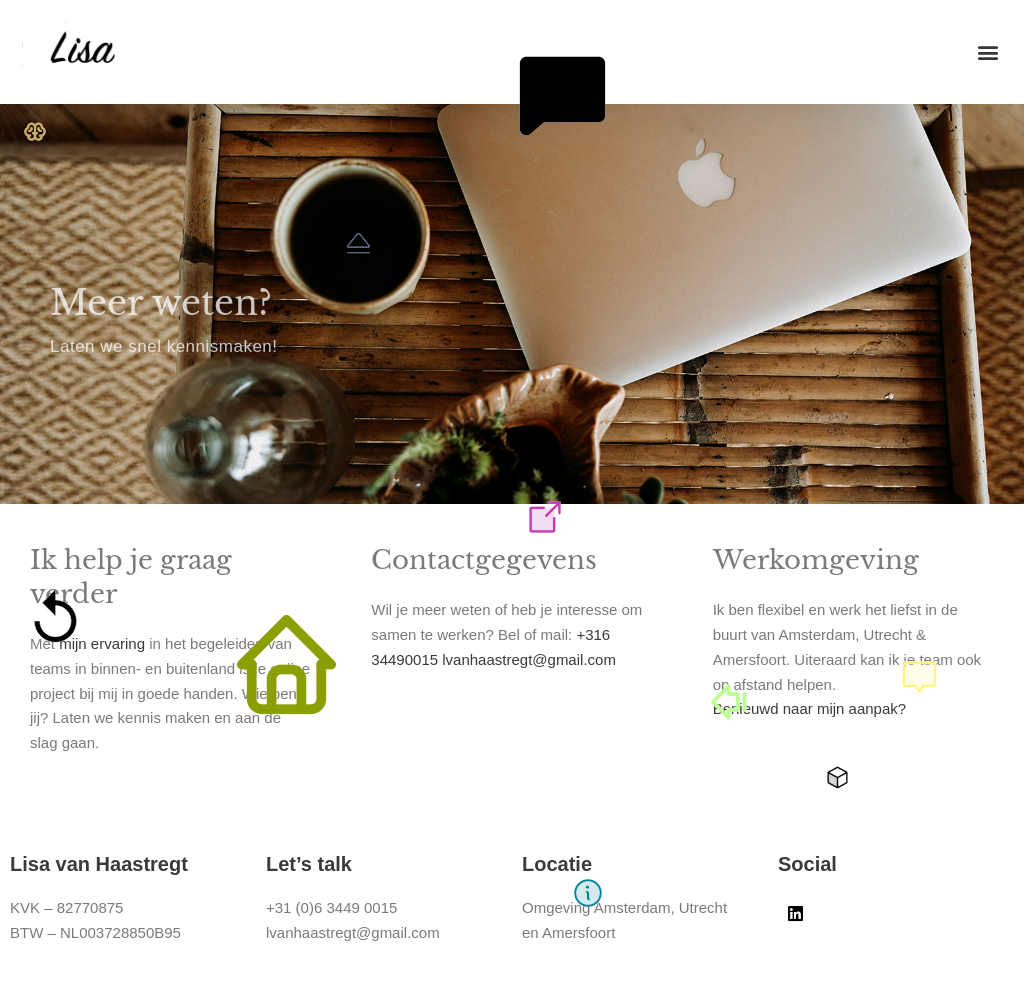  I want to click on navigate to the home screen, so click(286, 664).